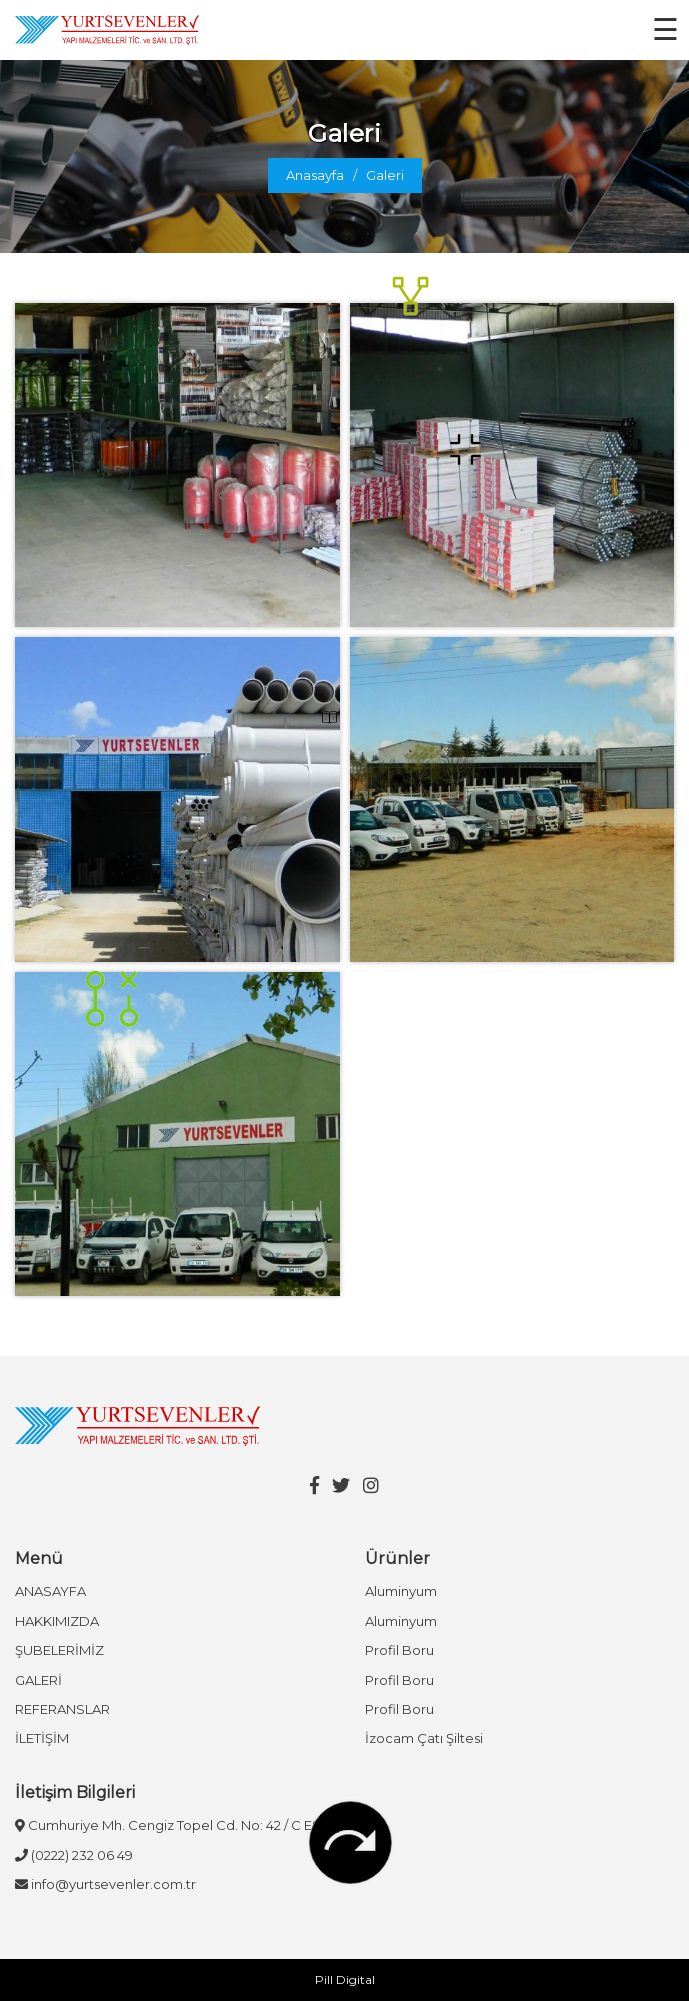 Image resolution: width=689 pixels, height=2001 pixels. I want to click on indicates a closed or rejected pull request, so click(112, 997).